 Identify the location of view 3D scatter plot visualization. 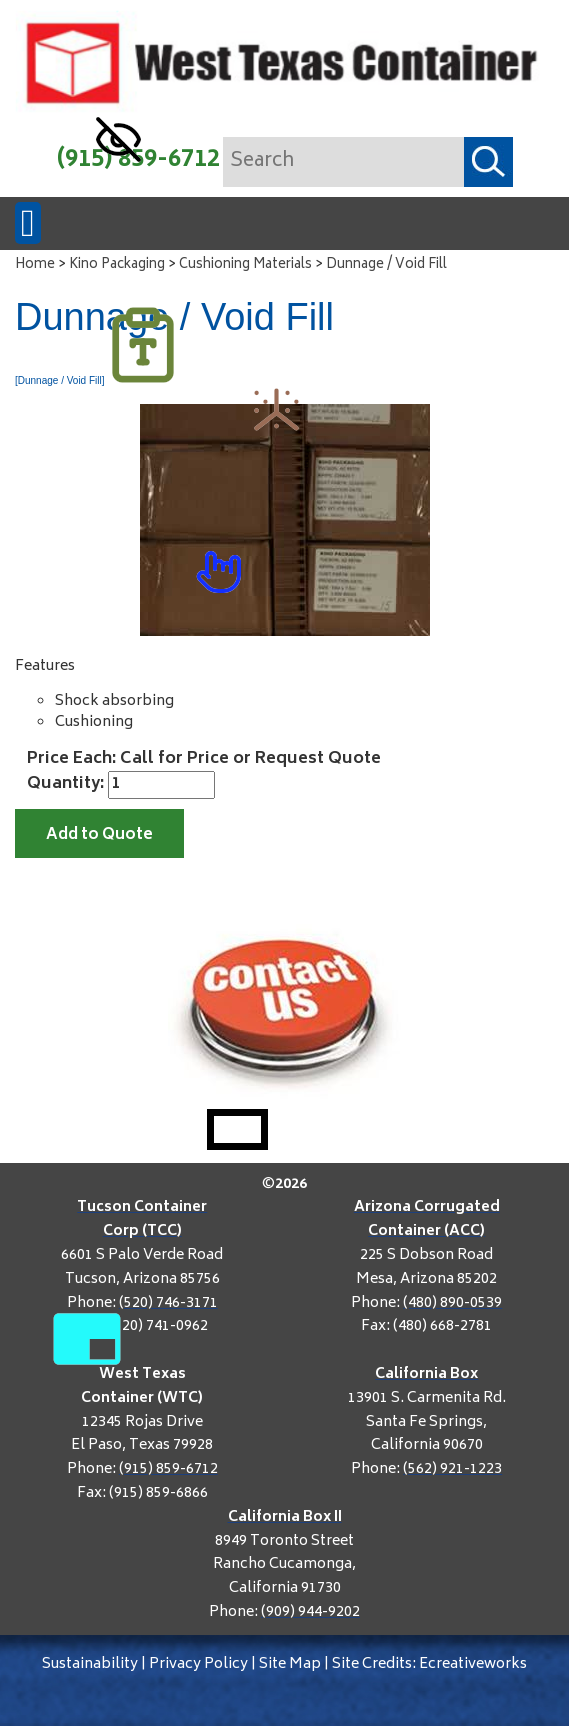
(276, 410).